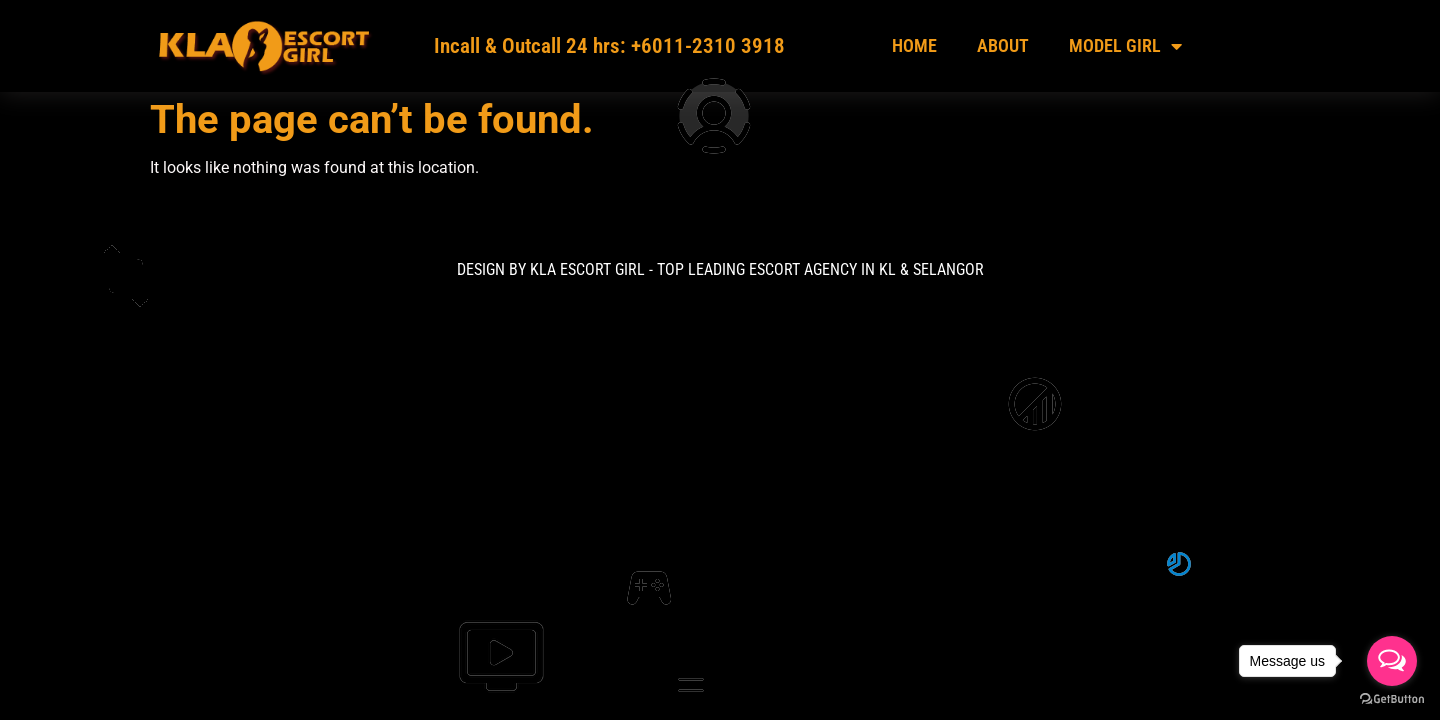  I want to click on access video on demand or streaming content, so click(501, 656).